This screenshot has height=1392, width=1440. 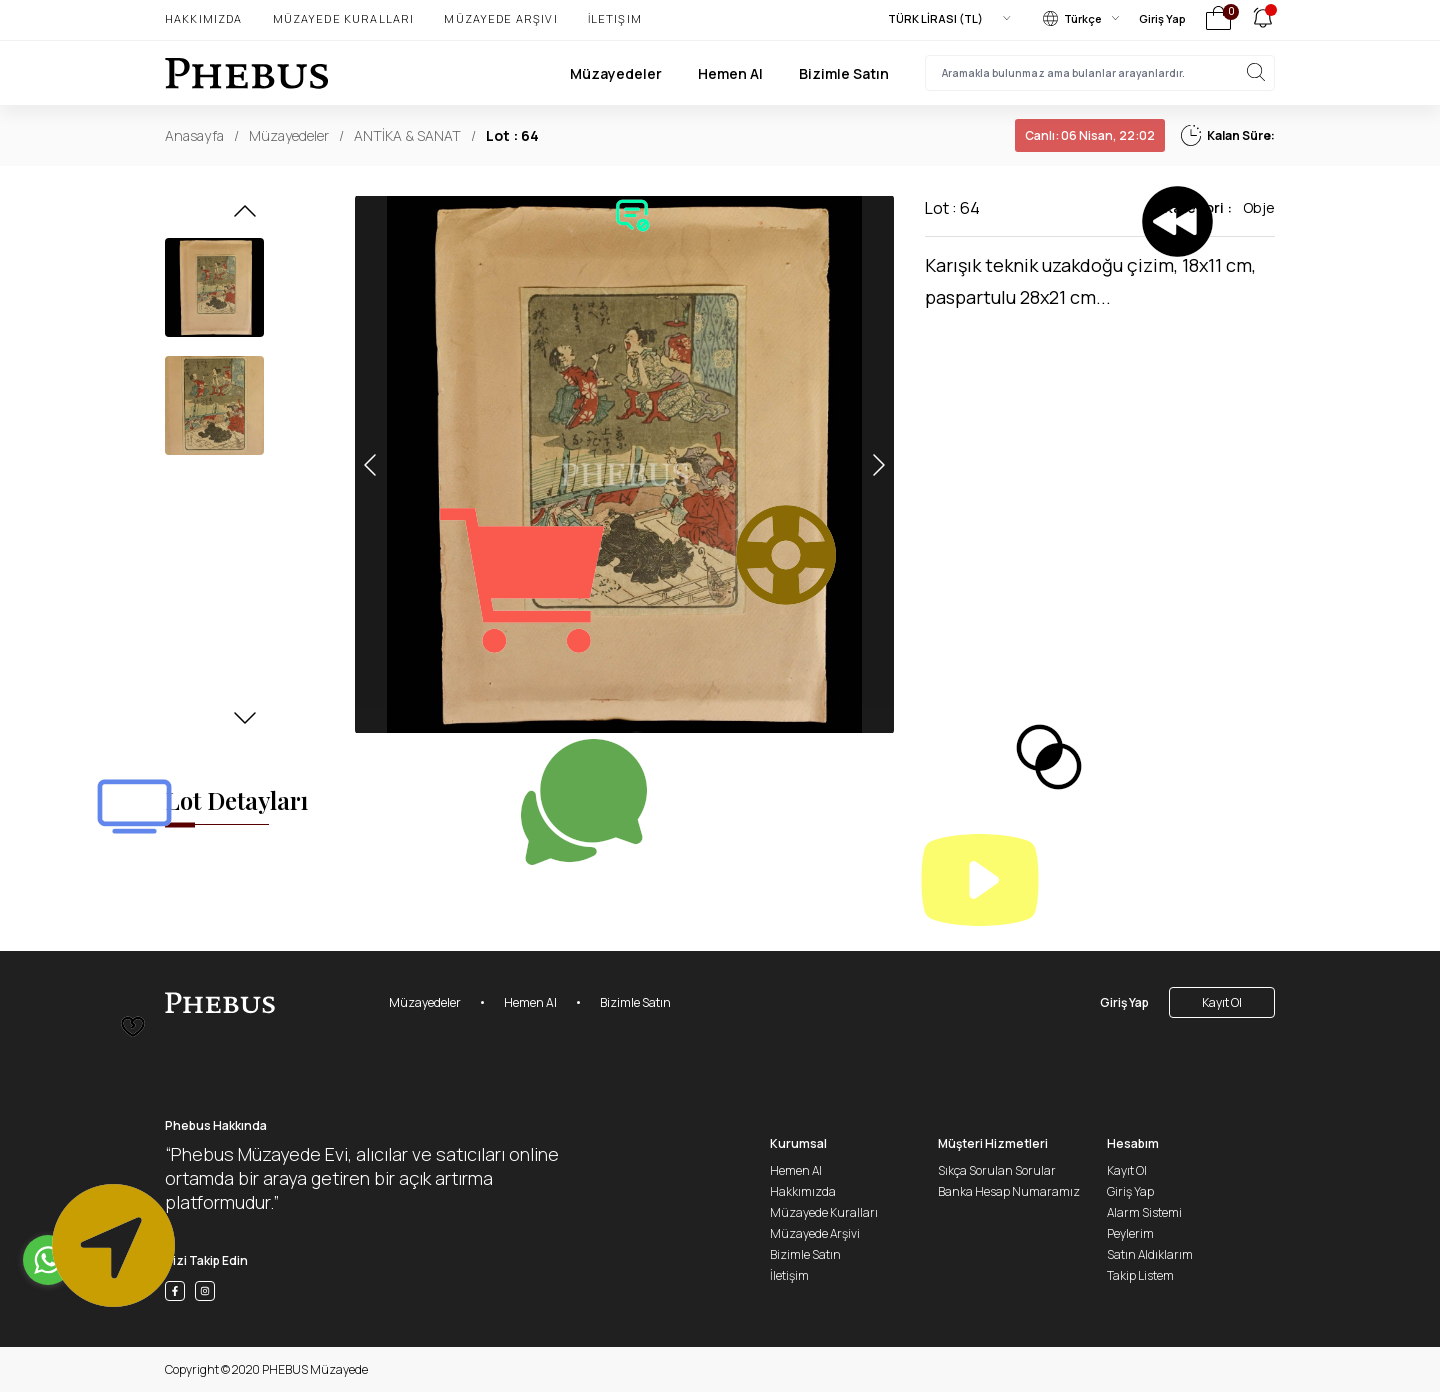 I want to click on apply intersection operation to selected shapes, so click(x=1049, y=757).